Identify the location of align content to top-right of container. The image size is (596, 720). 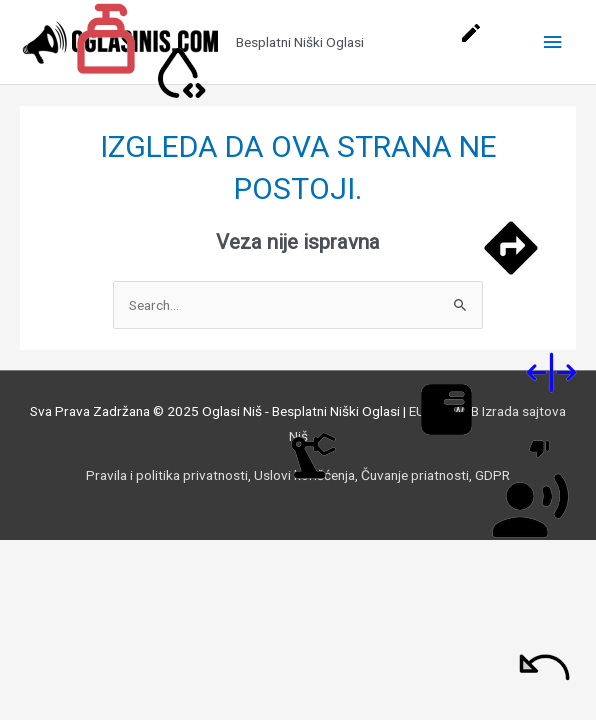
(446, 409).